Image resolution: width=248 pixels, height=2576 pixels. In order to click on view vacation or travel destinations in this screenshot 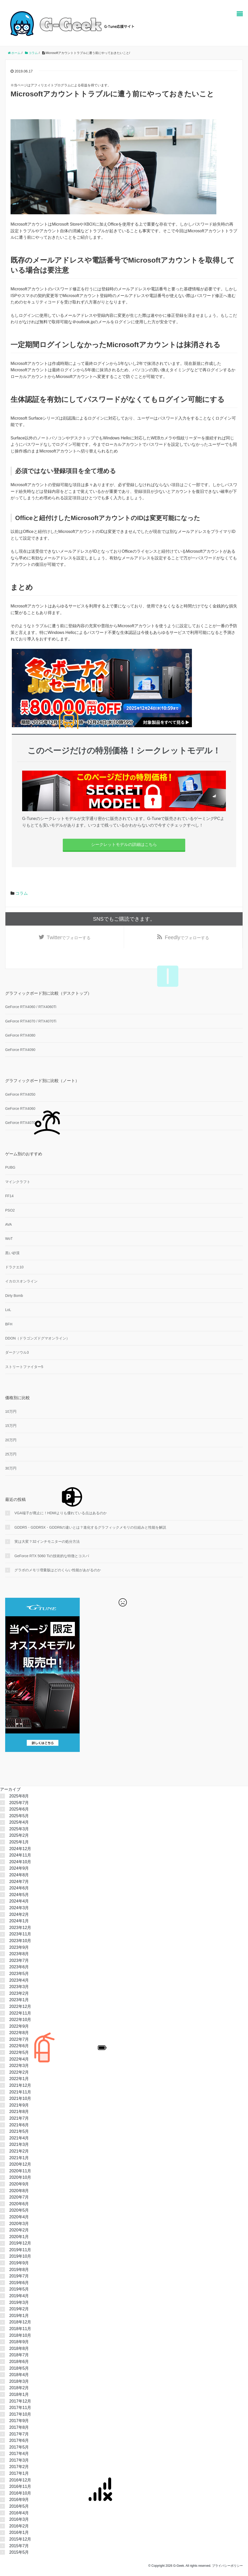, I will do `click(47, 1122)`.